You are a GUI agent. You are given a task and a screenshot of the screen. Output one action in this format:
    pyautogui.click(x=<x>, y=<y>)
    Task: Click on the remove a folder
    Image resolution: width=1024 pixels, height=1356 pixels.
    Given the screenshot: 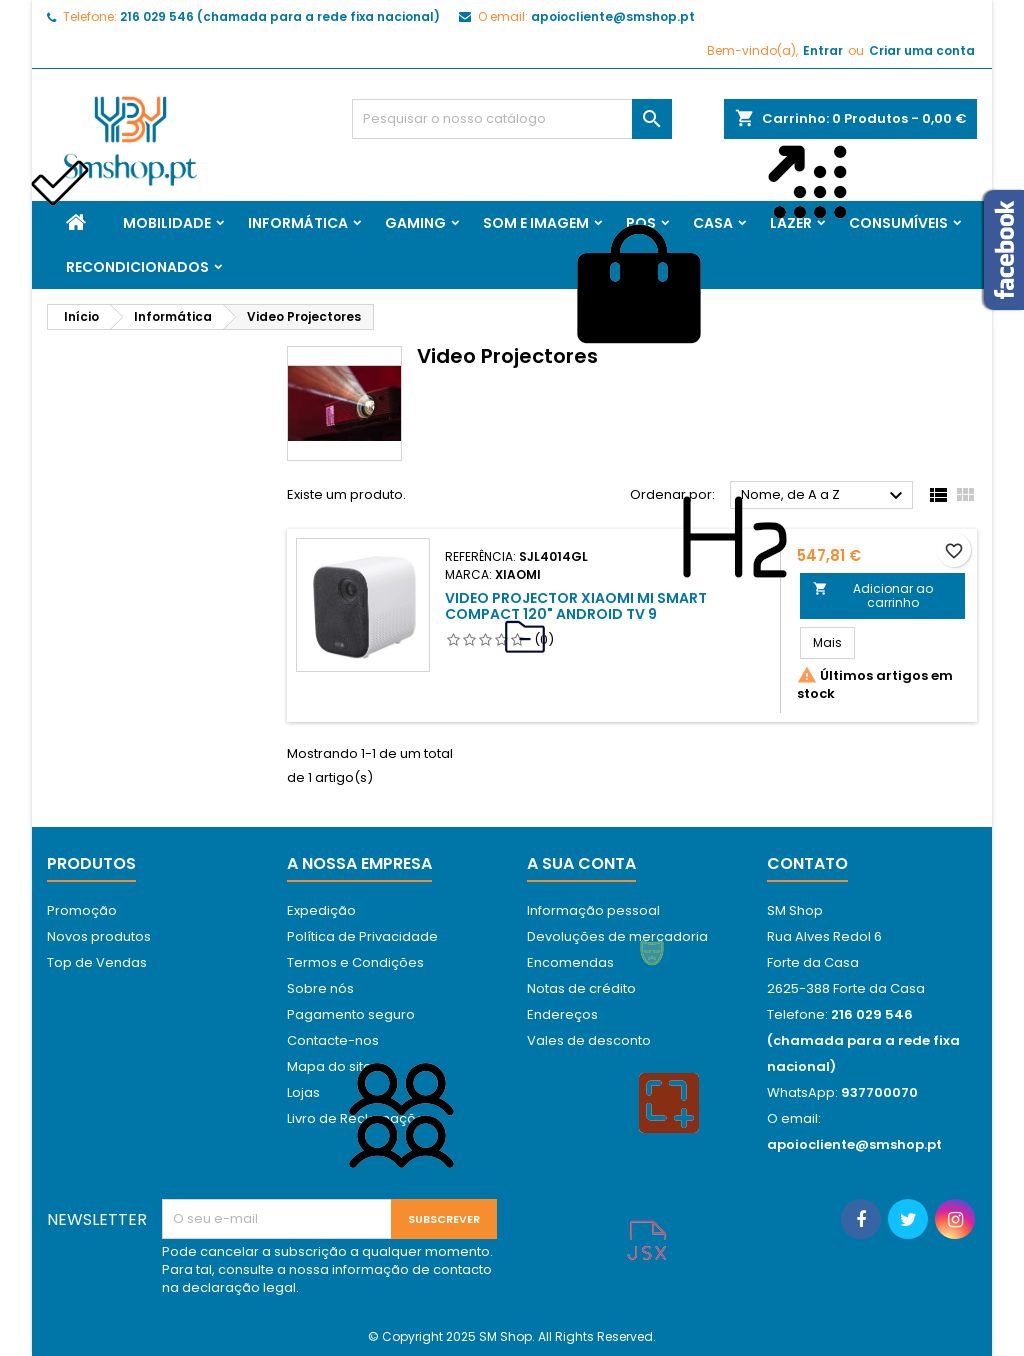 What is the action you would take?
    pyautogui.click(x=525, y=636)
    